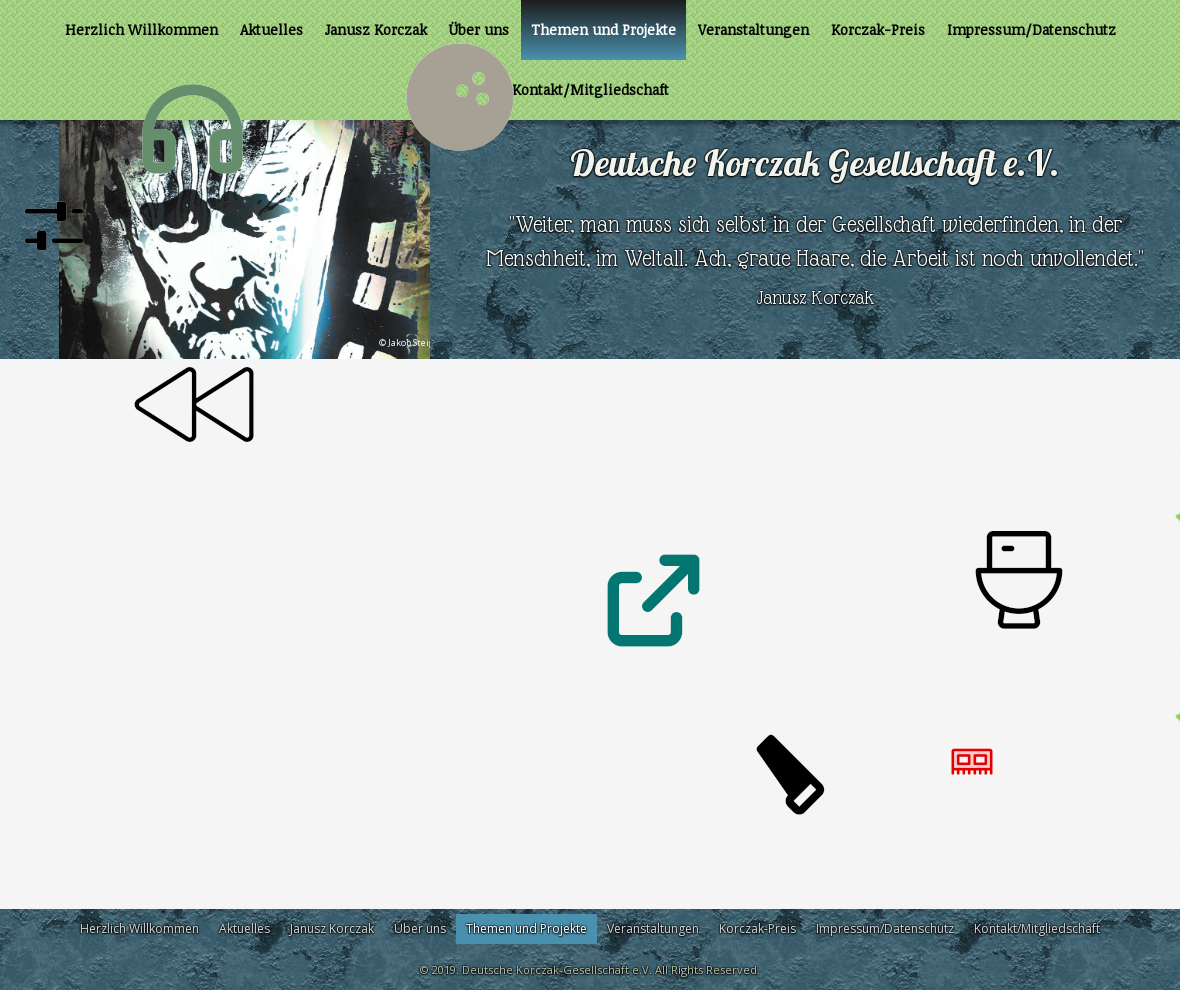 Image resolution: width=1180 pixels, height=990 pixels. Describe the element at coordinates (791, 775) in the screenshot. I see `find carpentry or woodworking services` at that location.